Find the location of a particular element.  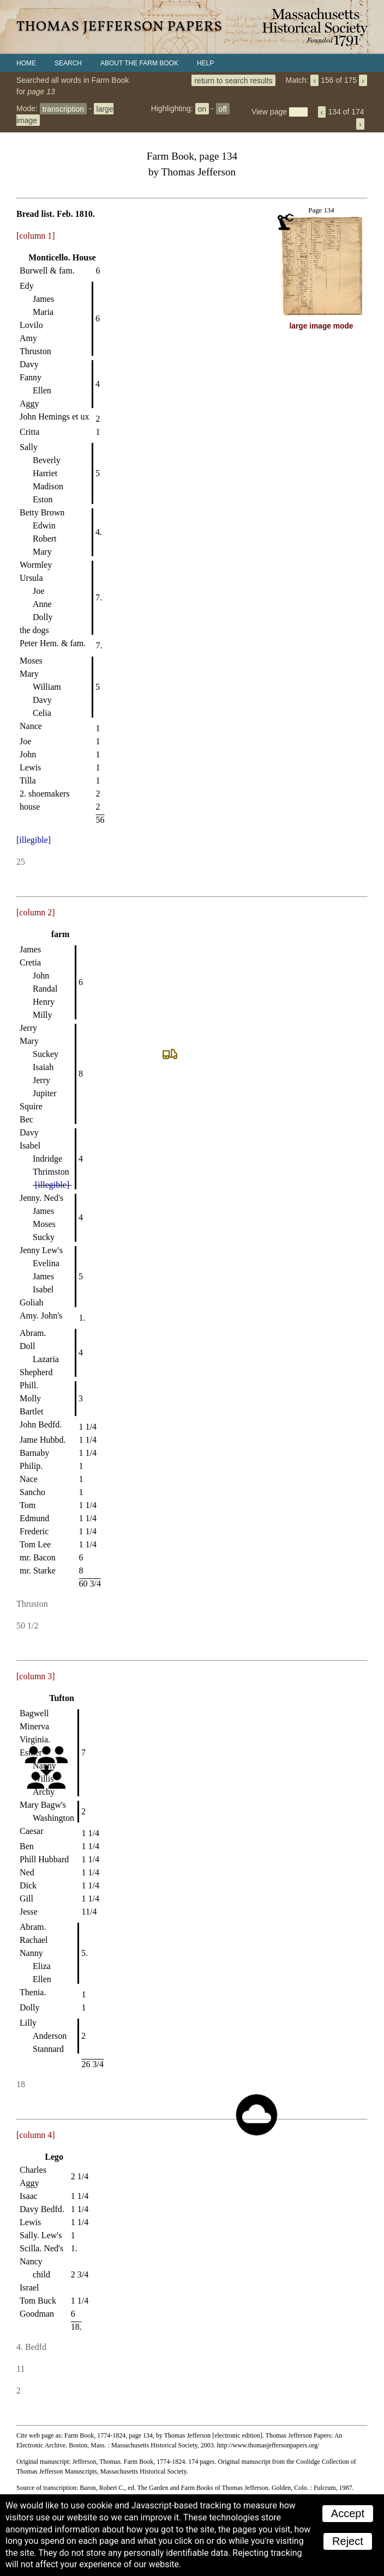

reduce capacity or limit group size is located at coordinates (46, 1767).